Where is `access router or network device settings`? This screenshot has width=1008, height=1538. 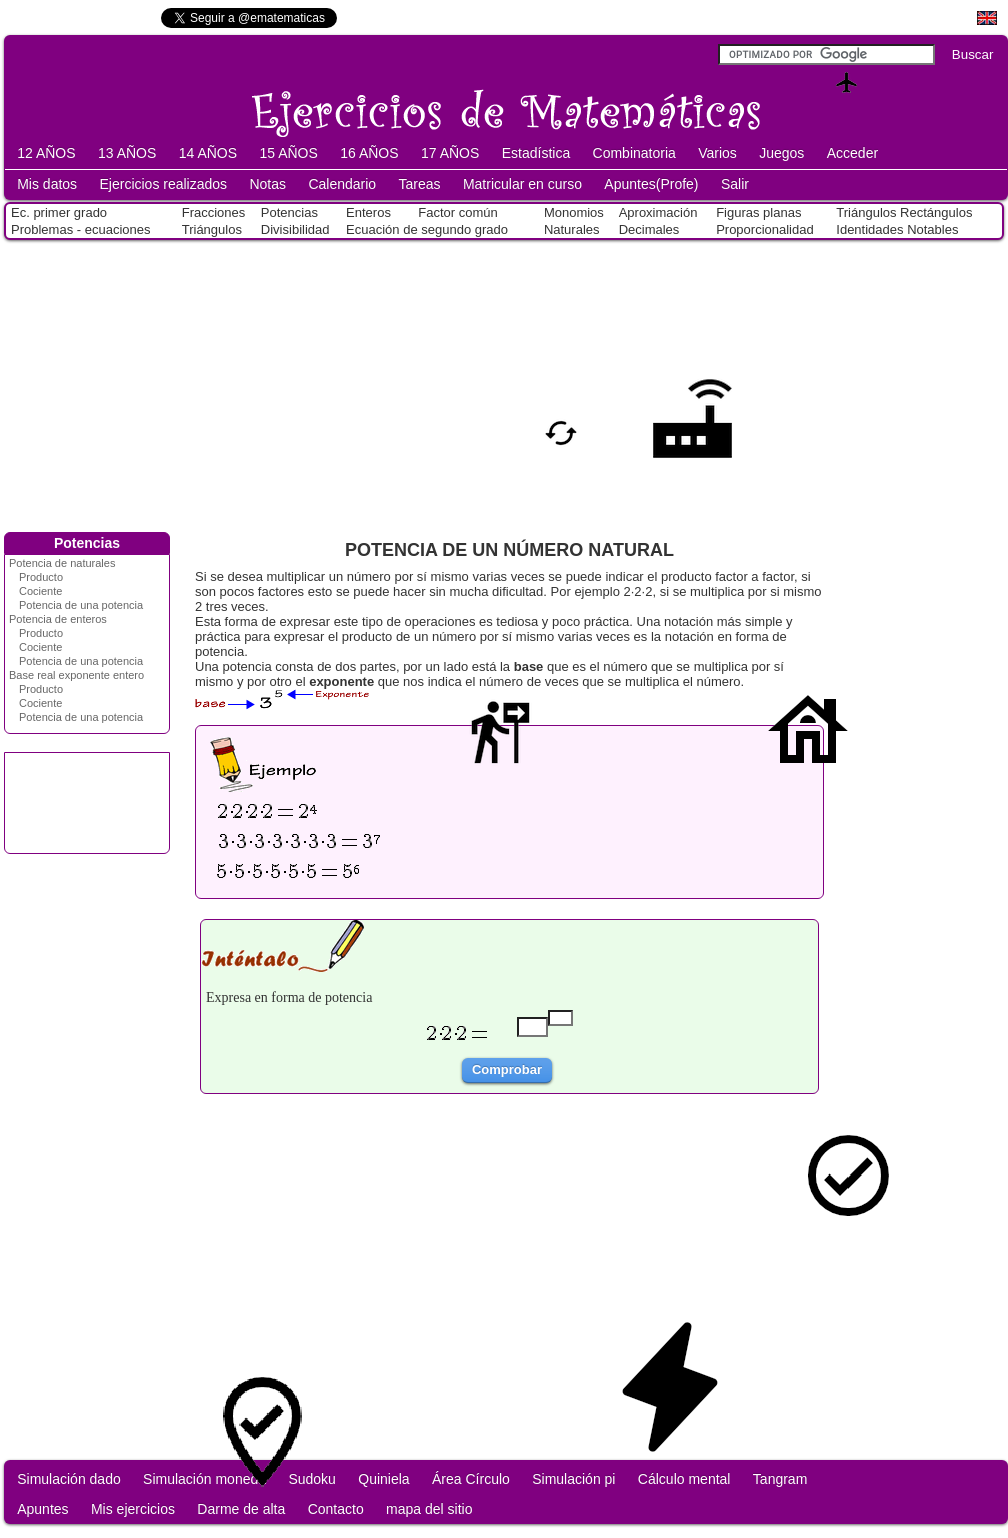 access router or network device settings is located at coordinates (692, 418).